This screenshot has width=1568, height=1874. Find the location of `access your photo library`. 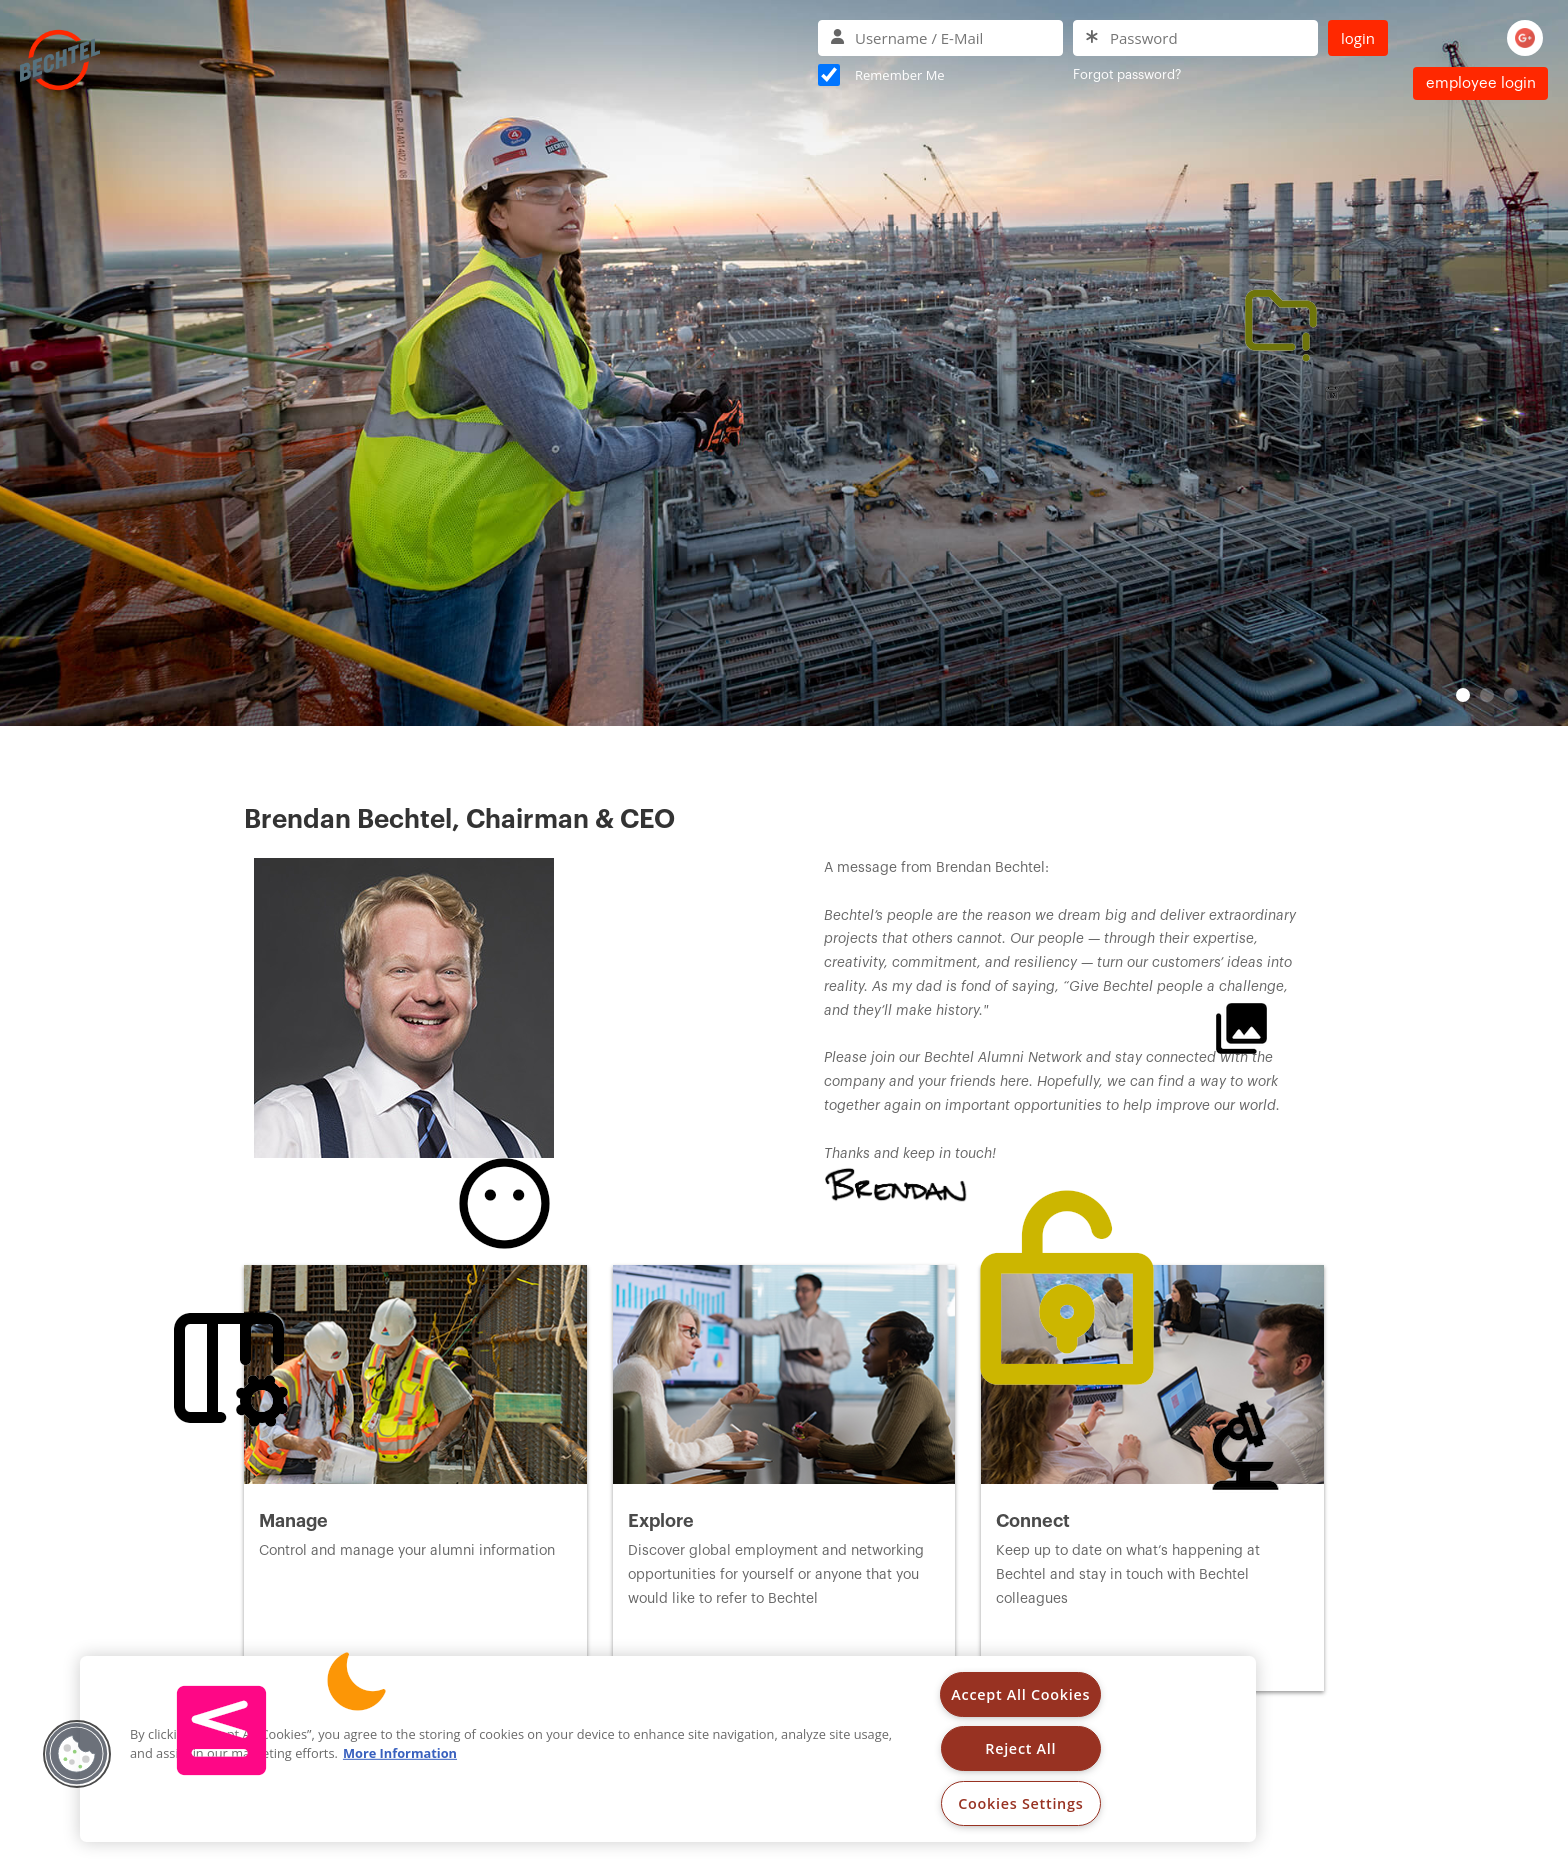

access your photo library is located at coordinates (1241, 1028).